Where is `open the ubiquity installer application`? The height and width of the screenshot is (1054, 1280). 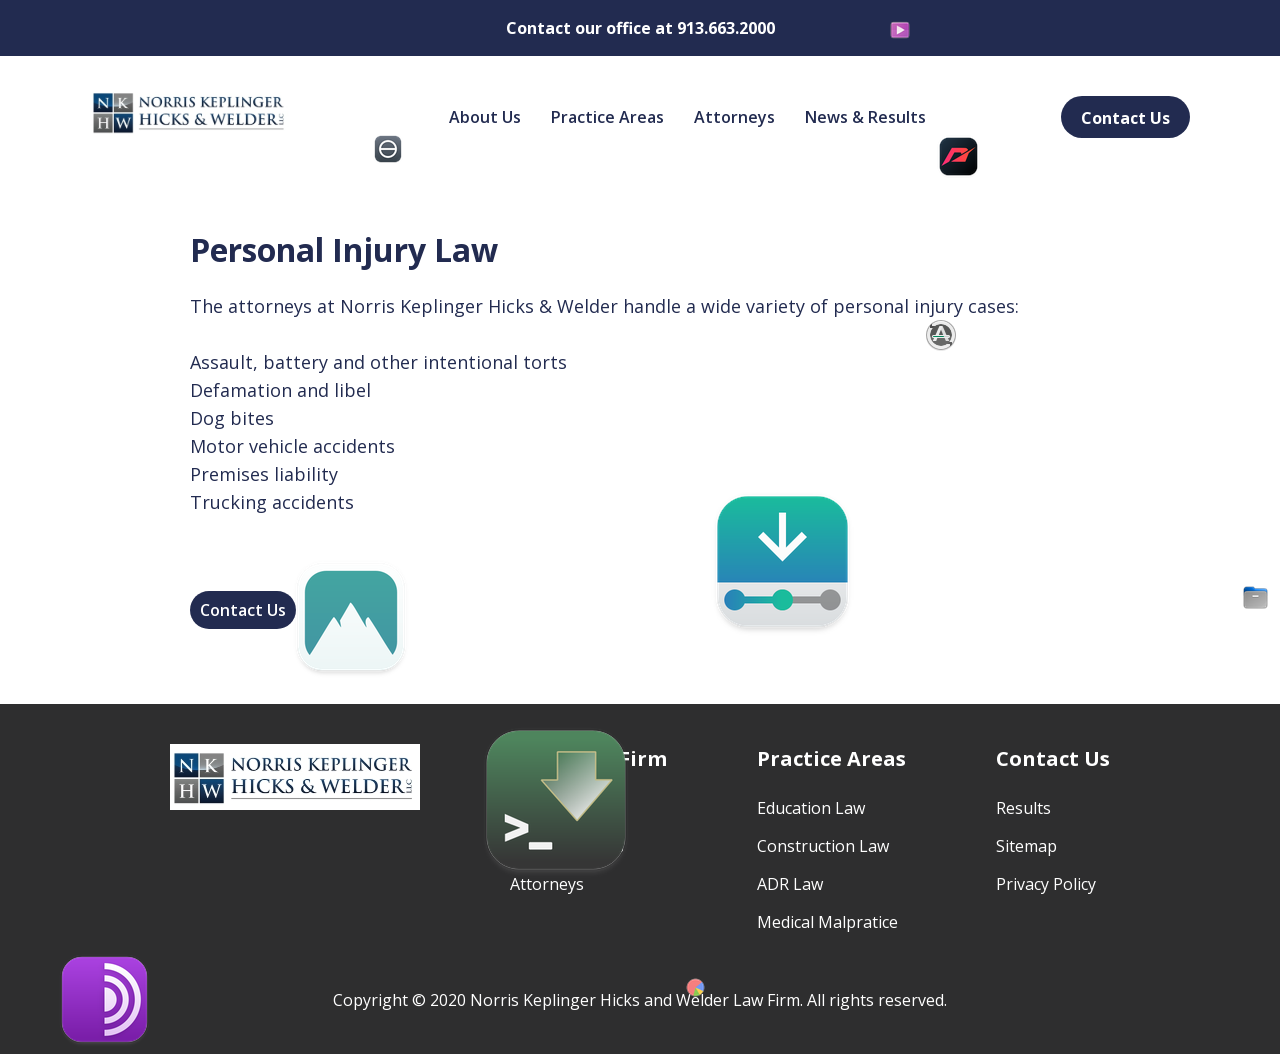
open the ubiquity installer application is located at coordinates (782, 561).